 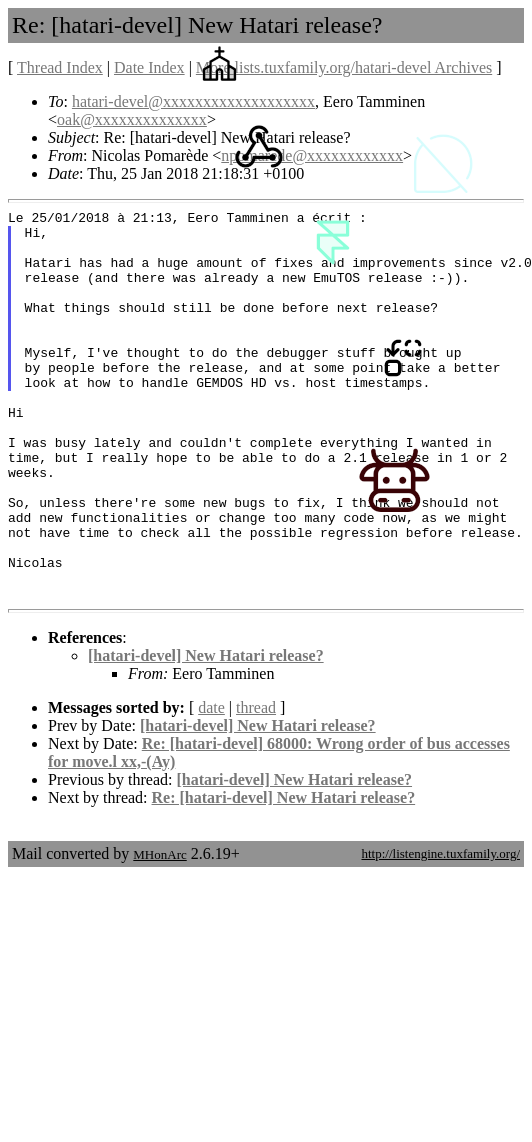 I want to click on open framer app, so click(x=333, y=240).